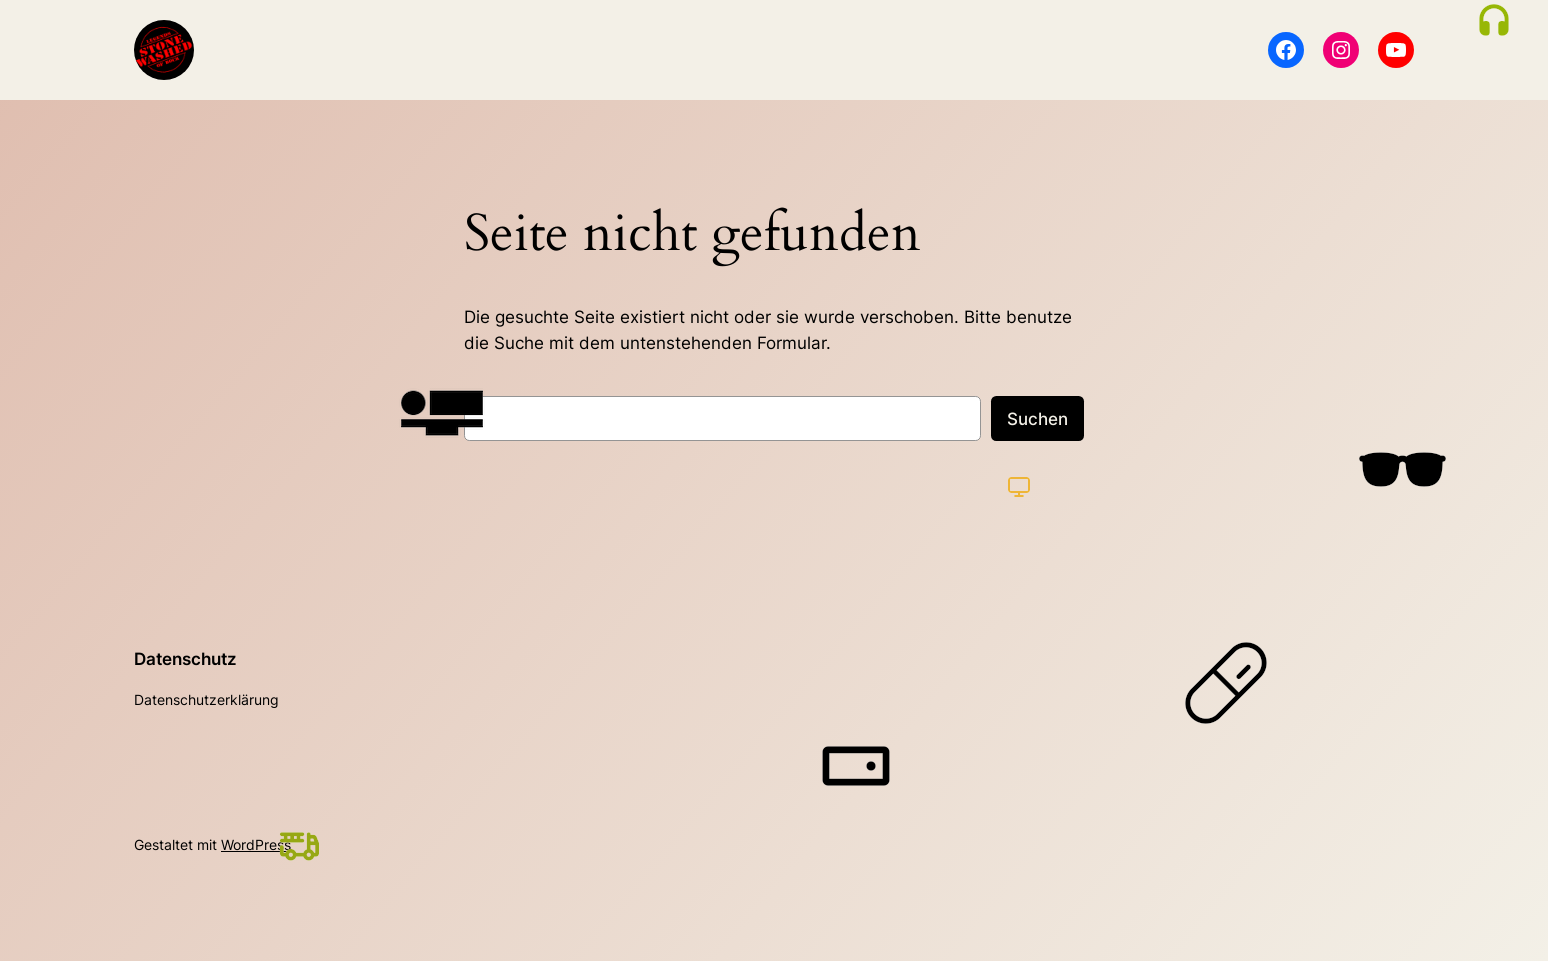 This screenshot has width=1548, height=961. Describe the element at coordinates (1019, 487) in the screenshot. I see `switch to desktop display mode` at that location.